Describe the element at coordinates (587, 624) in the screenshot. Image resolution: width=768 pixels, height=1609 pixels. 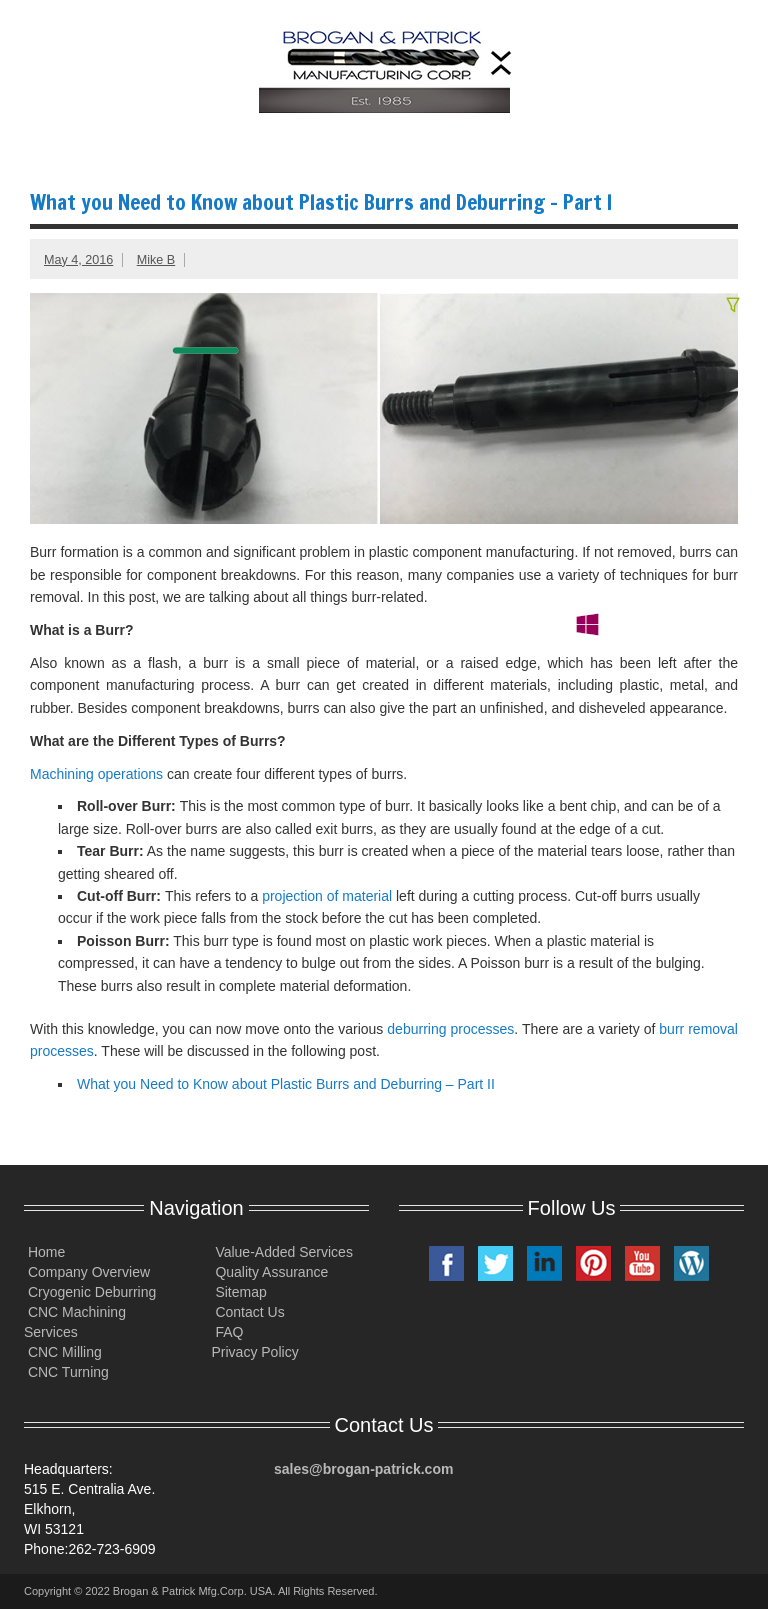
I see `open windows-specific settings or features` at that location.